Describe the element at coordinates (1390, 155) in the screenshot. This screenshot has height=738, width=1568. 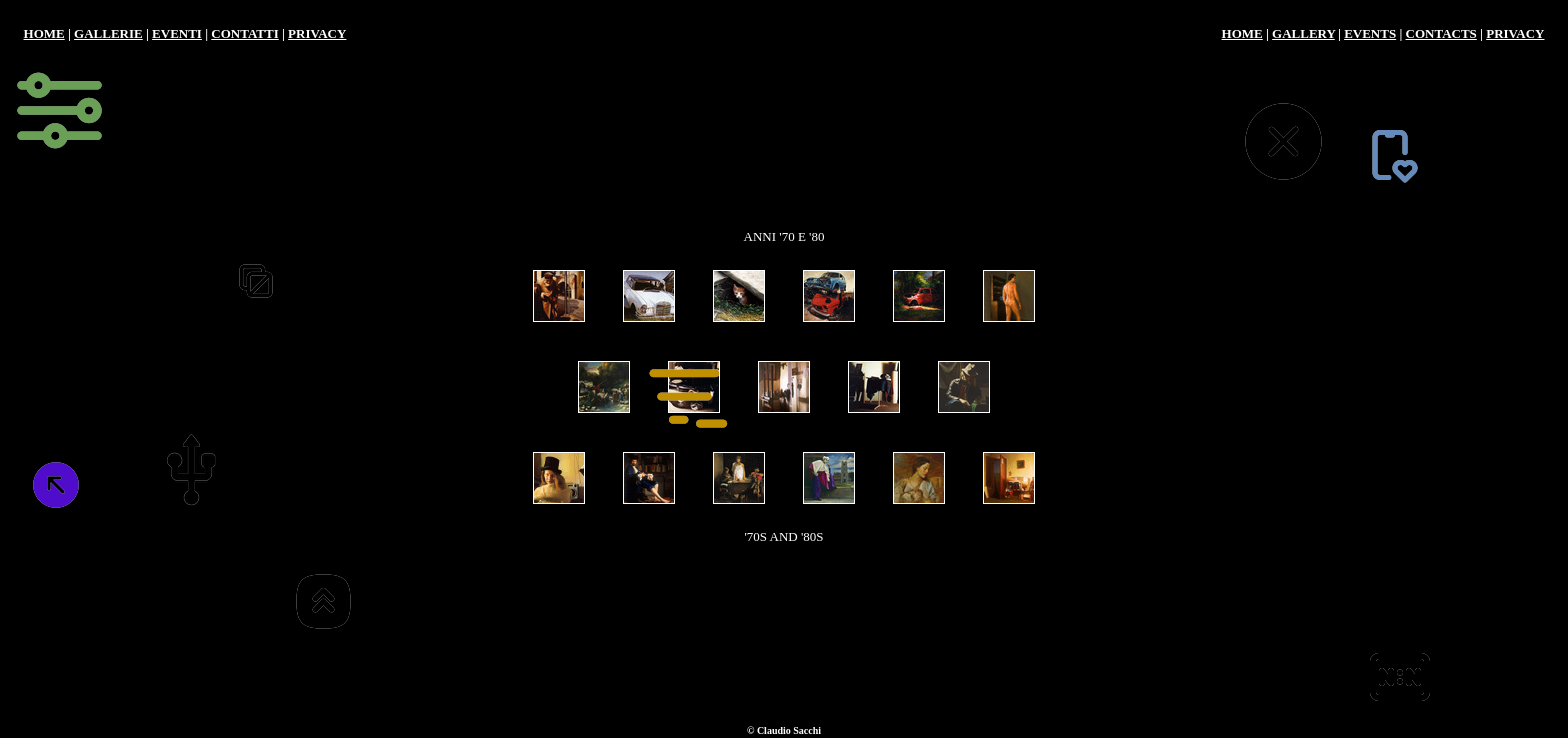
I see `add device to favorites` at that location.